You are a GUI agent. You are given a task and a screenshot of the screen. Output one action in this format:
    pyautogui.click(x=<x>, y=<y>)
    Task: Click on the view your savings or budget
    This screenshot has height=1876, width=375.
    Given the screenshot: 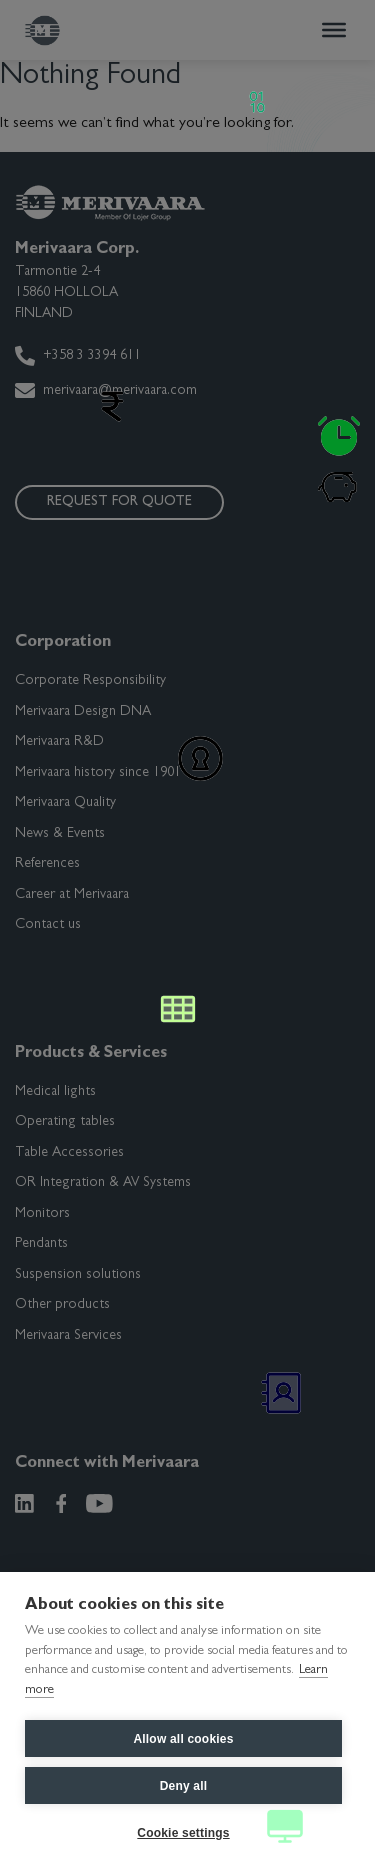 What is the action you would take?
    pyautogui.click(x=338, y=487)
    